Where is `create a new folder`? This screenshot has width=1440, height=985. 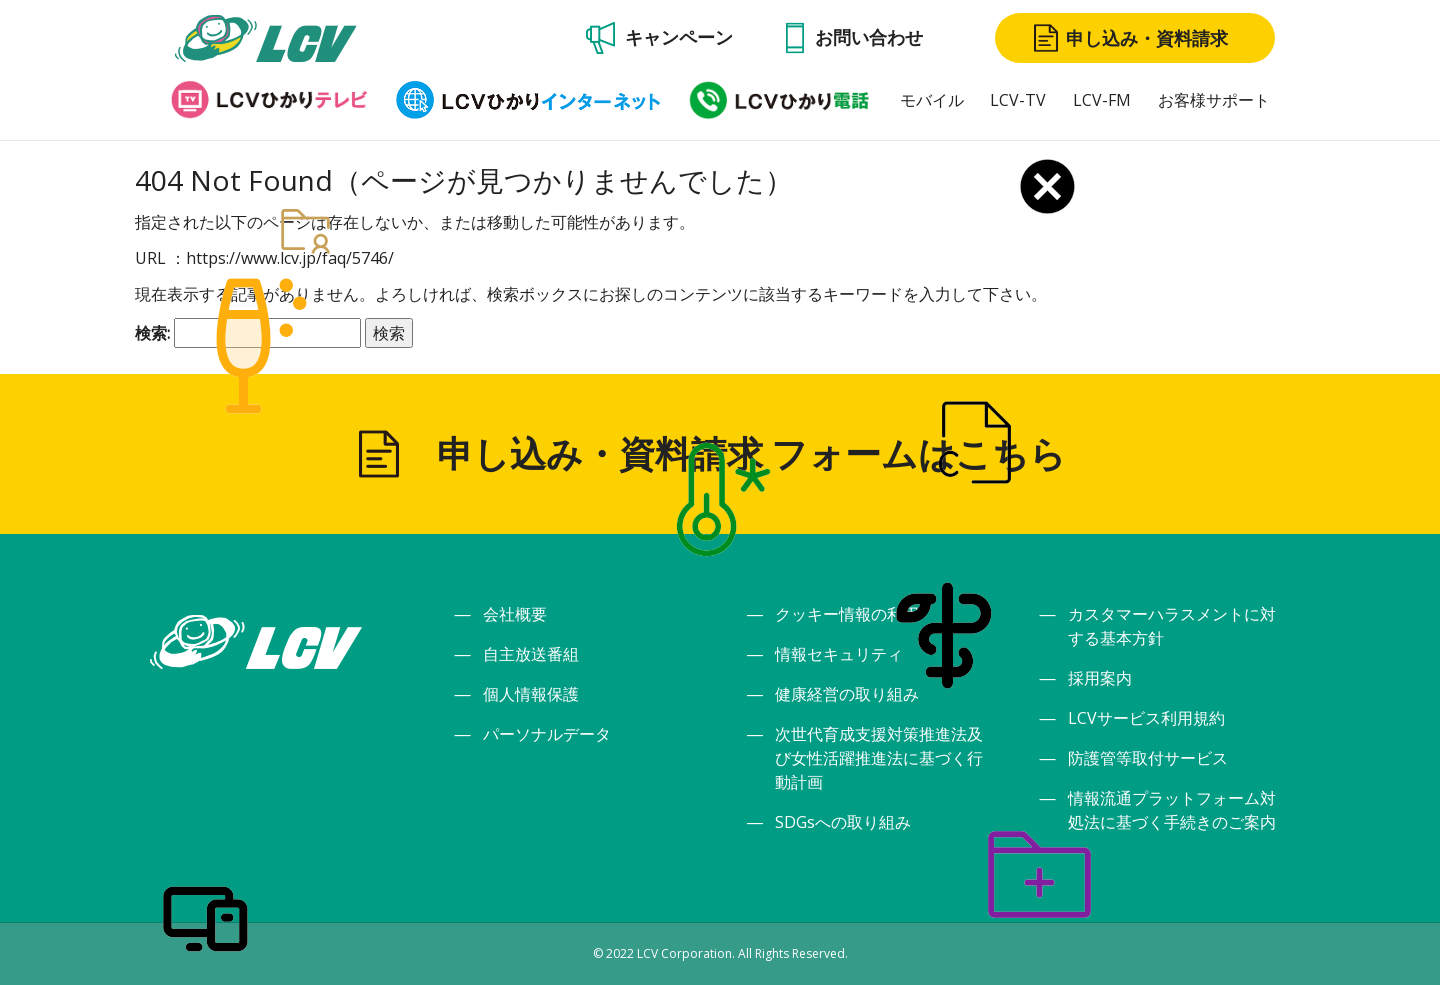
create a new folder is located at coordinates (1039, 874).